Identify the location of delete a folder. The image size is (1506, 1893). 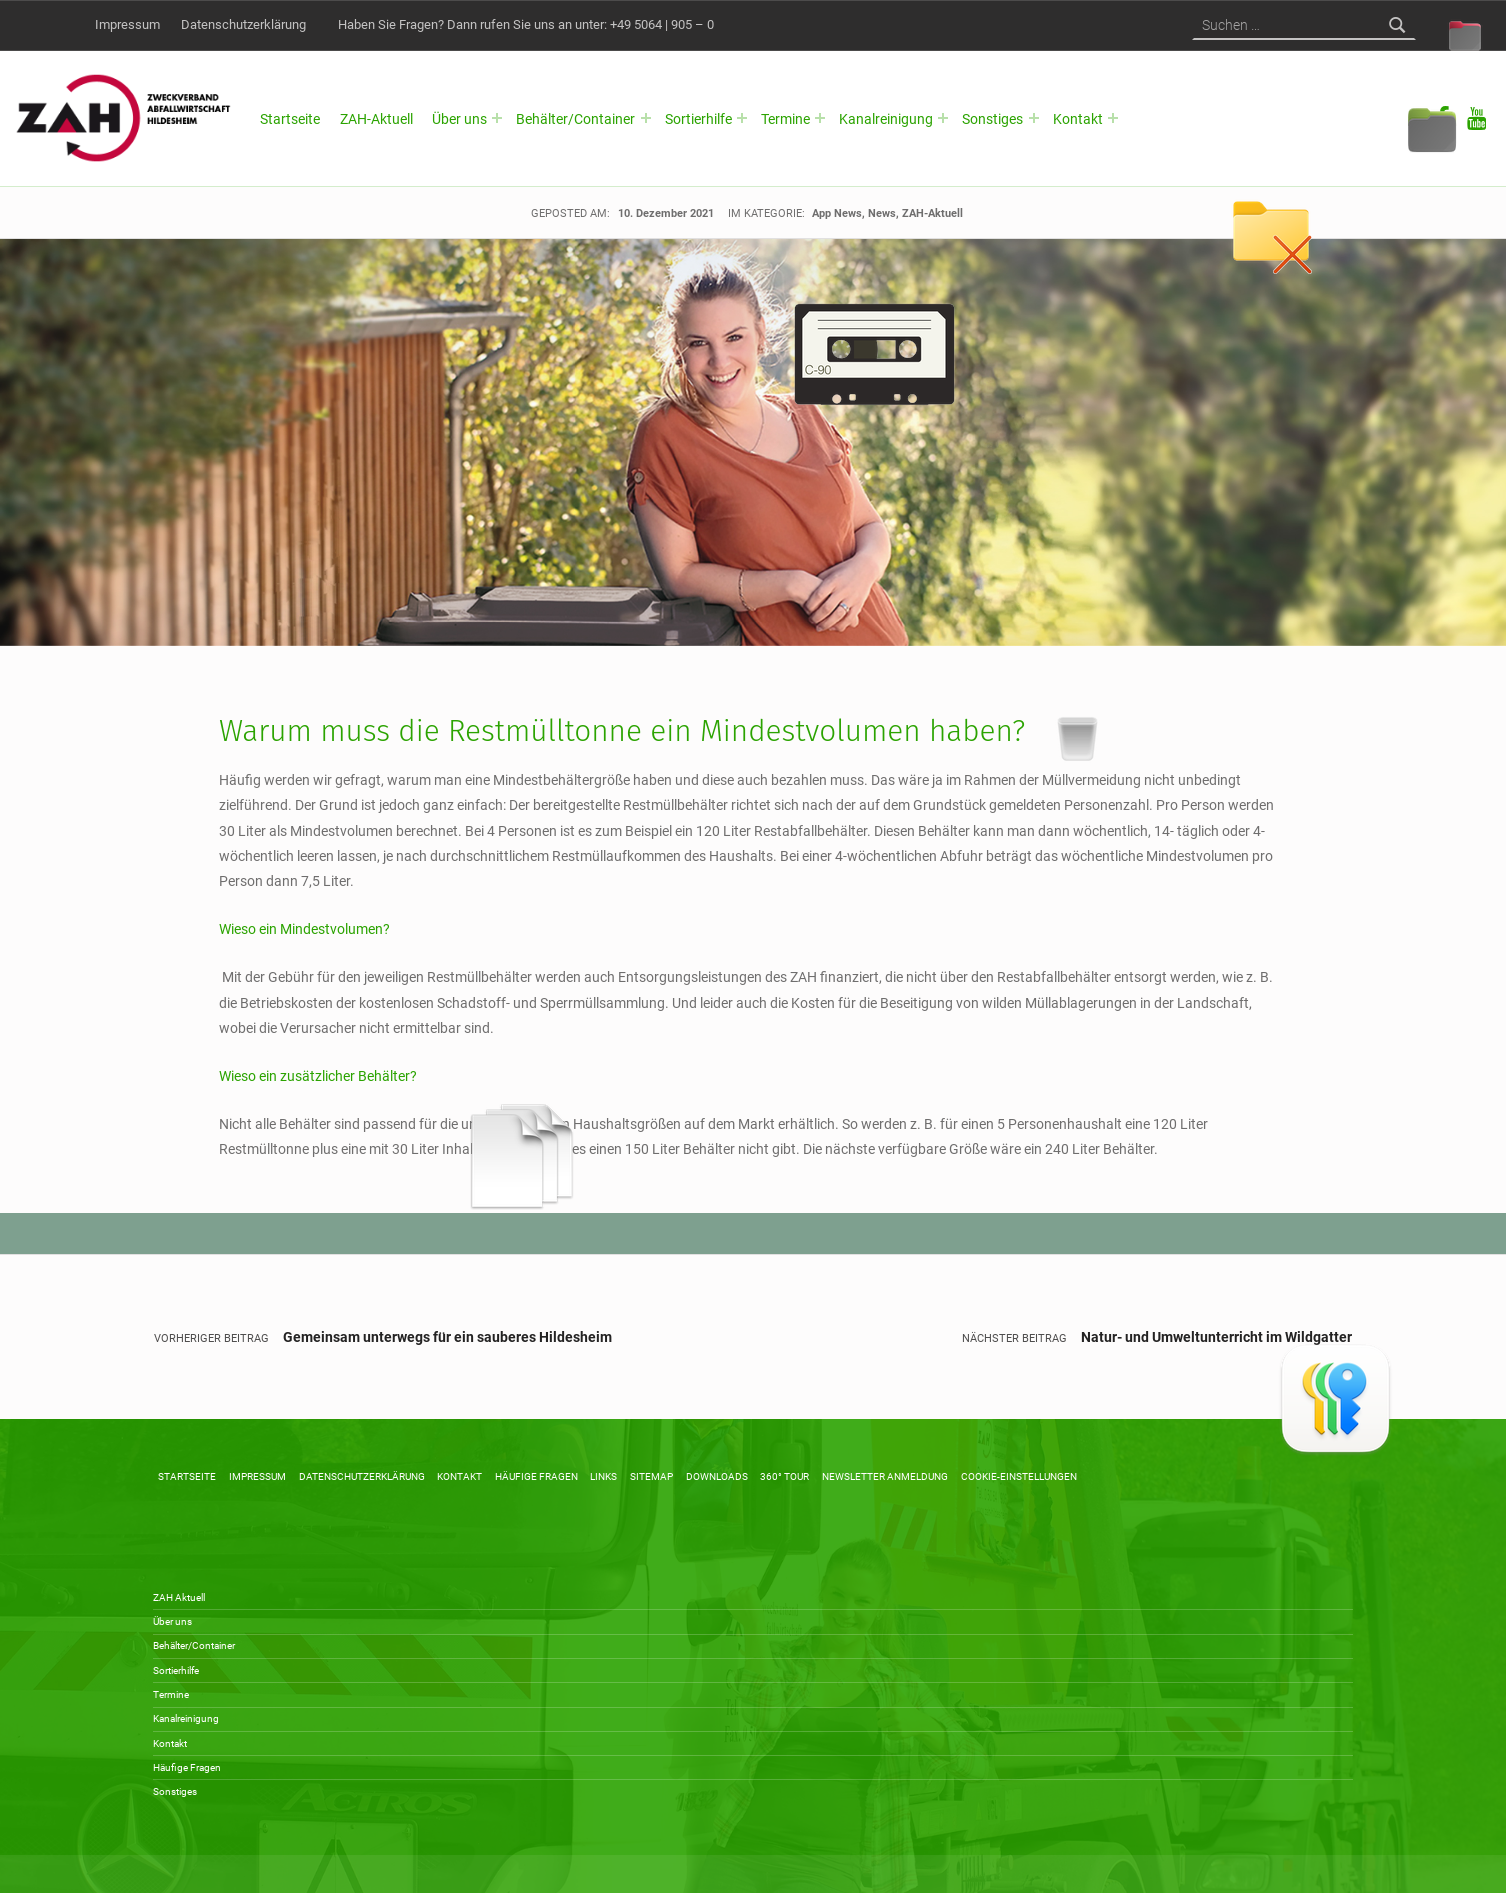
(1271, 233).